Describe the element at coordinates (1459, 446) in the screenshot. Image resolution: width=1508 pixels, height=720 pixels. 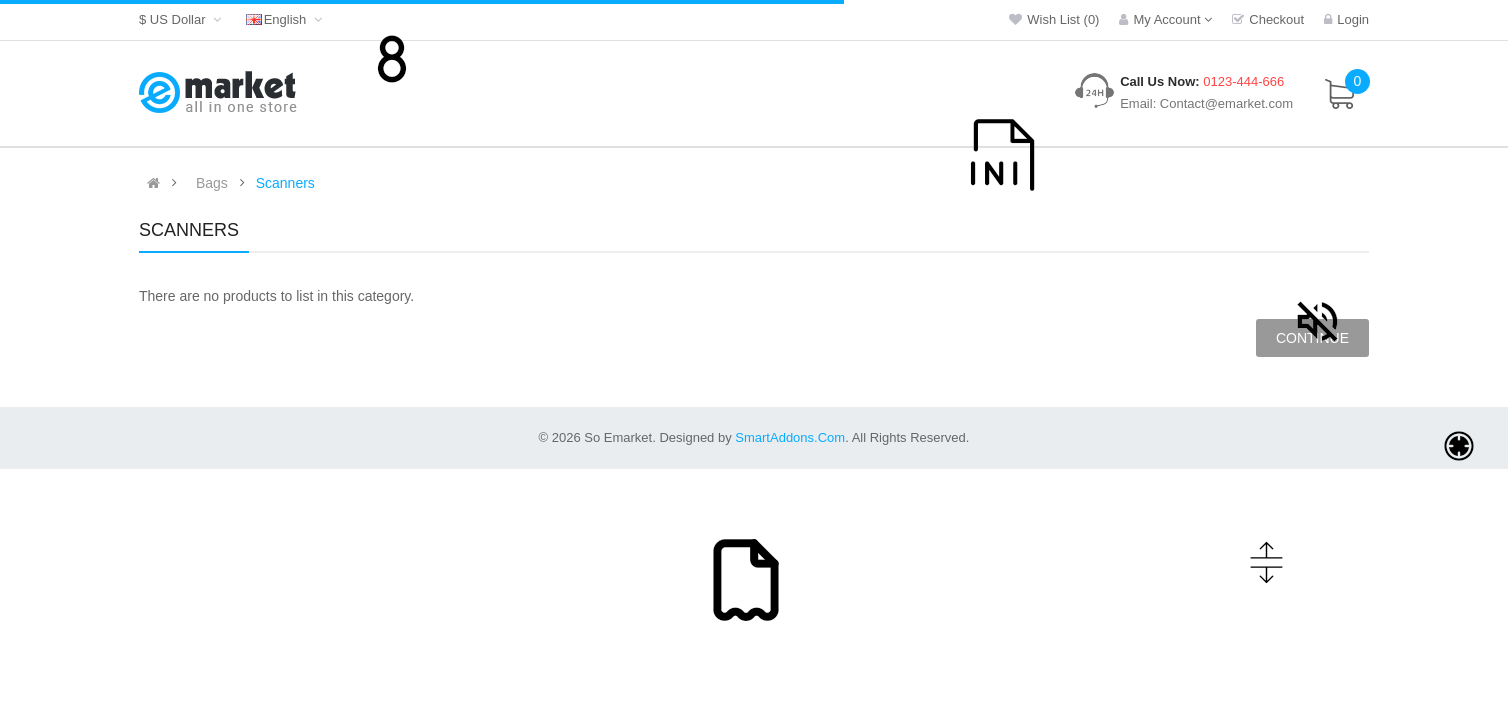
I see `center map on current location` at that location.